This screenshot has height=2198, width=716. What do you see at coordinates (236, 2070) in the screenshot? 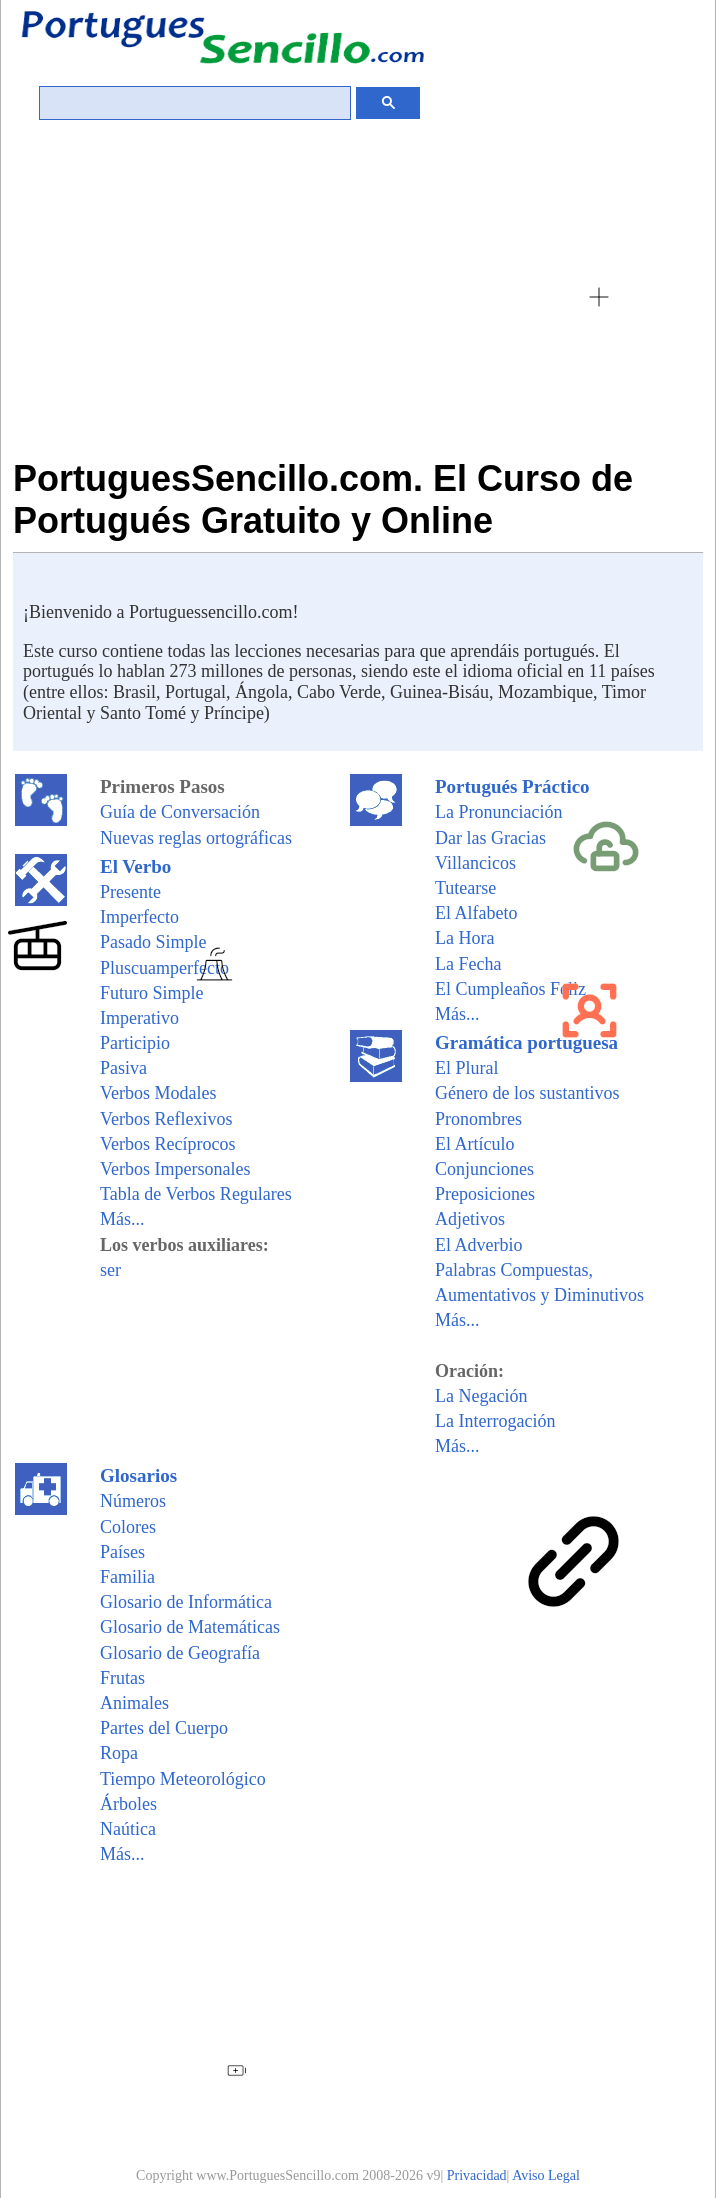
I see `add or extend battery life` at bounding box center [236, 2070].